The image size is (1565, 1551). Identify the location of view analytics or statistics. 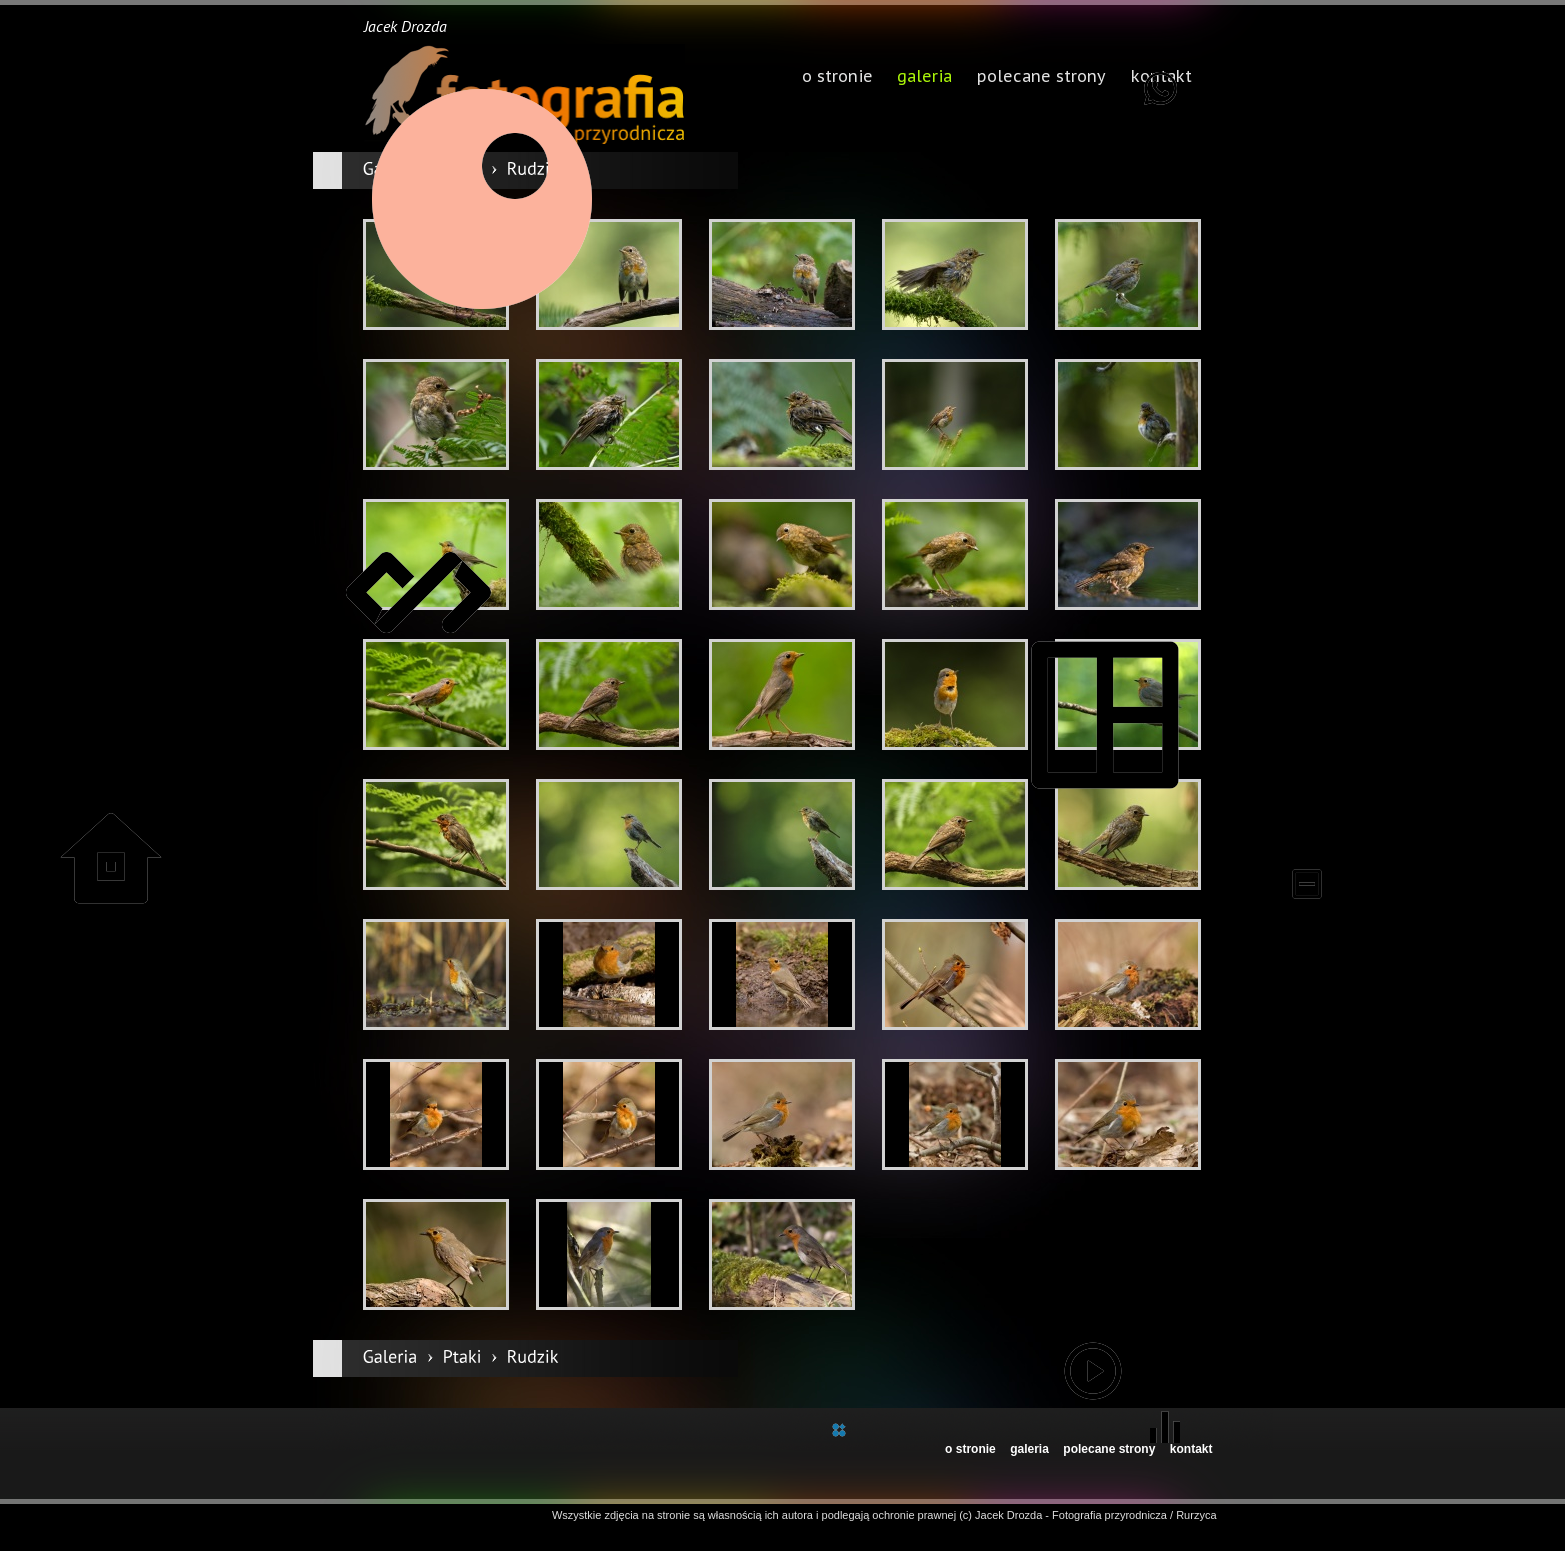
(1165, 1428).